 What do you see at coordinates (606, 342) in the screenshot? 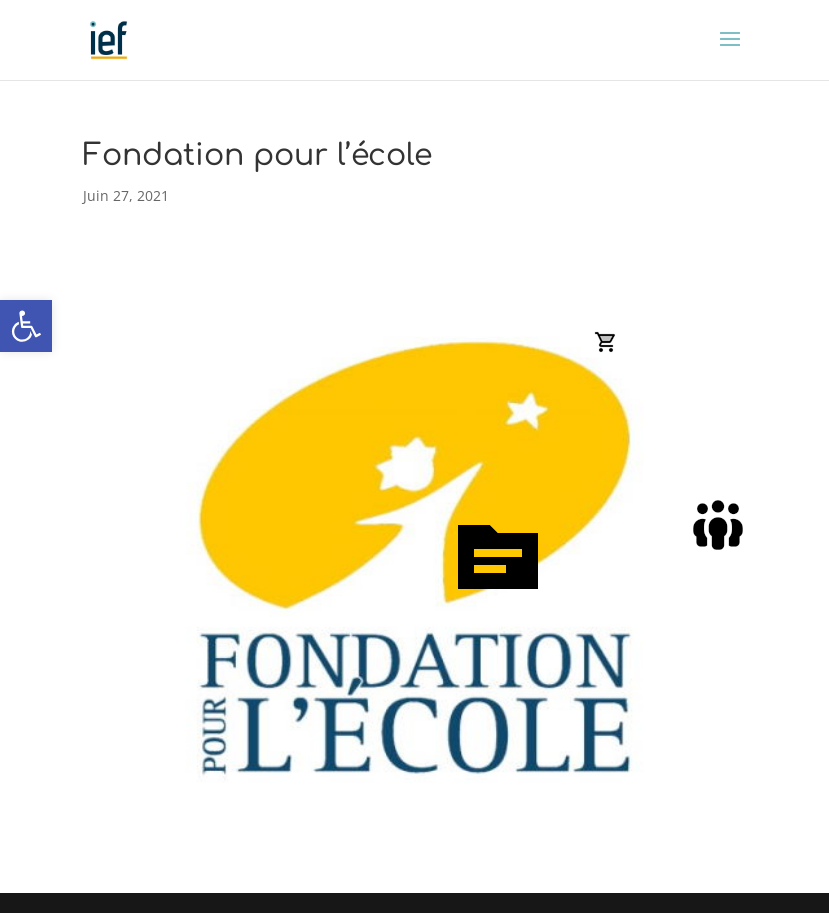
I see `view your shopping cart` at bounding box center [606, 342].